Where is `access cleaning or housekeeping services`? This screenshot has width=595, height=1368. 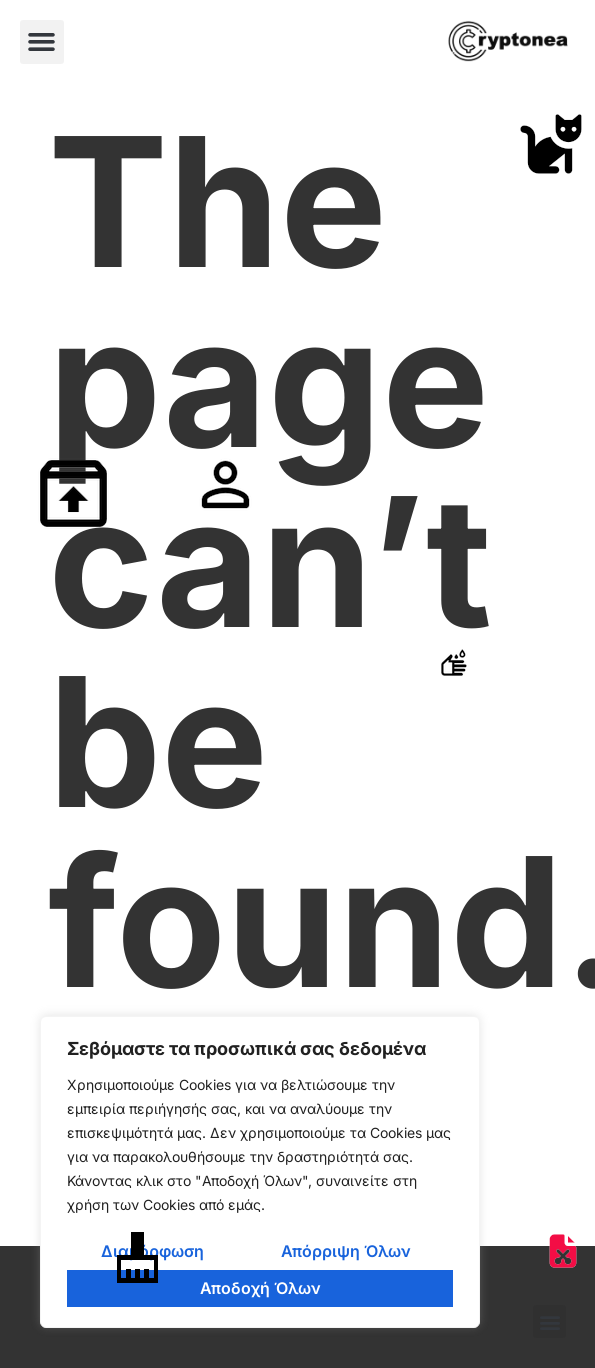
access cleaning or housekeeping services is located at coordinates (137, 1257).